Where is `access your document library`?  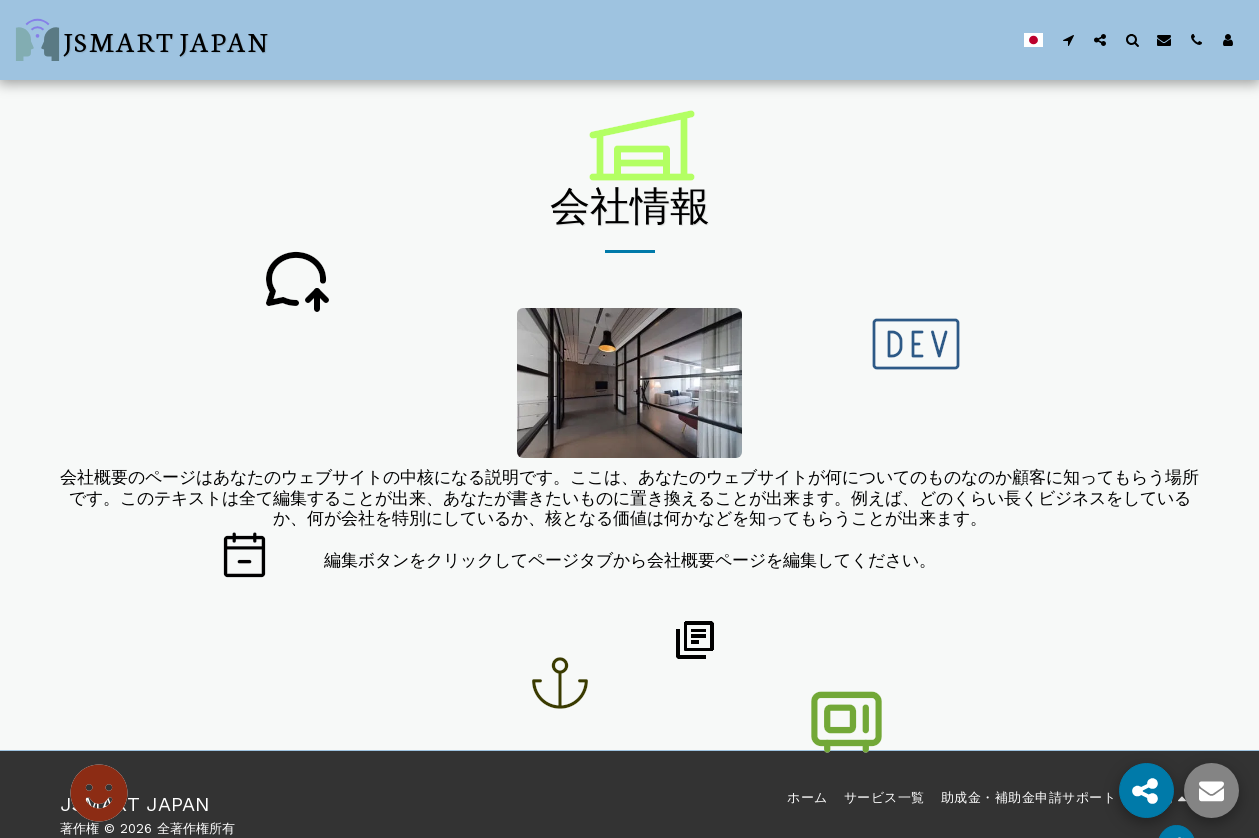 access your document library is located at coordinates (695, 640).